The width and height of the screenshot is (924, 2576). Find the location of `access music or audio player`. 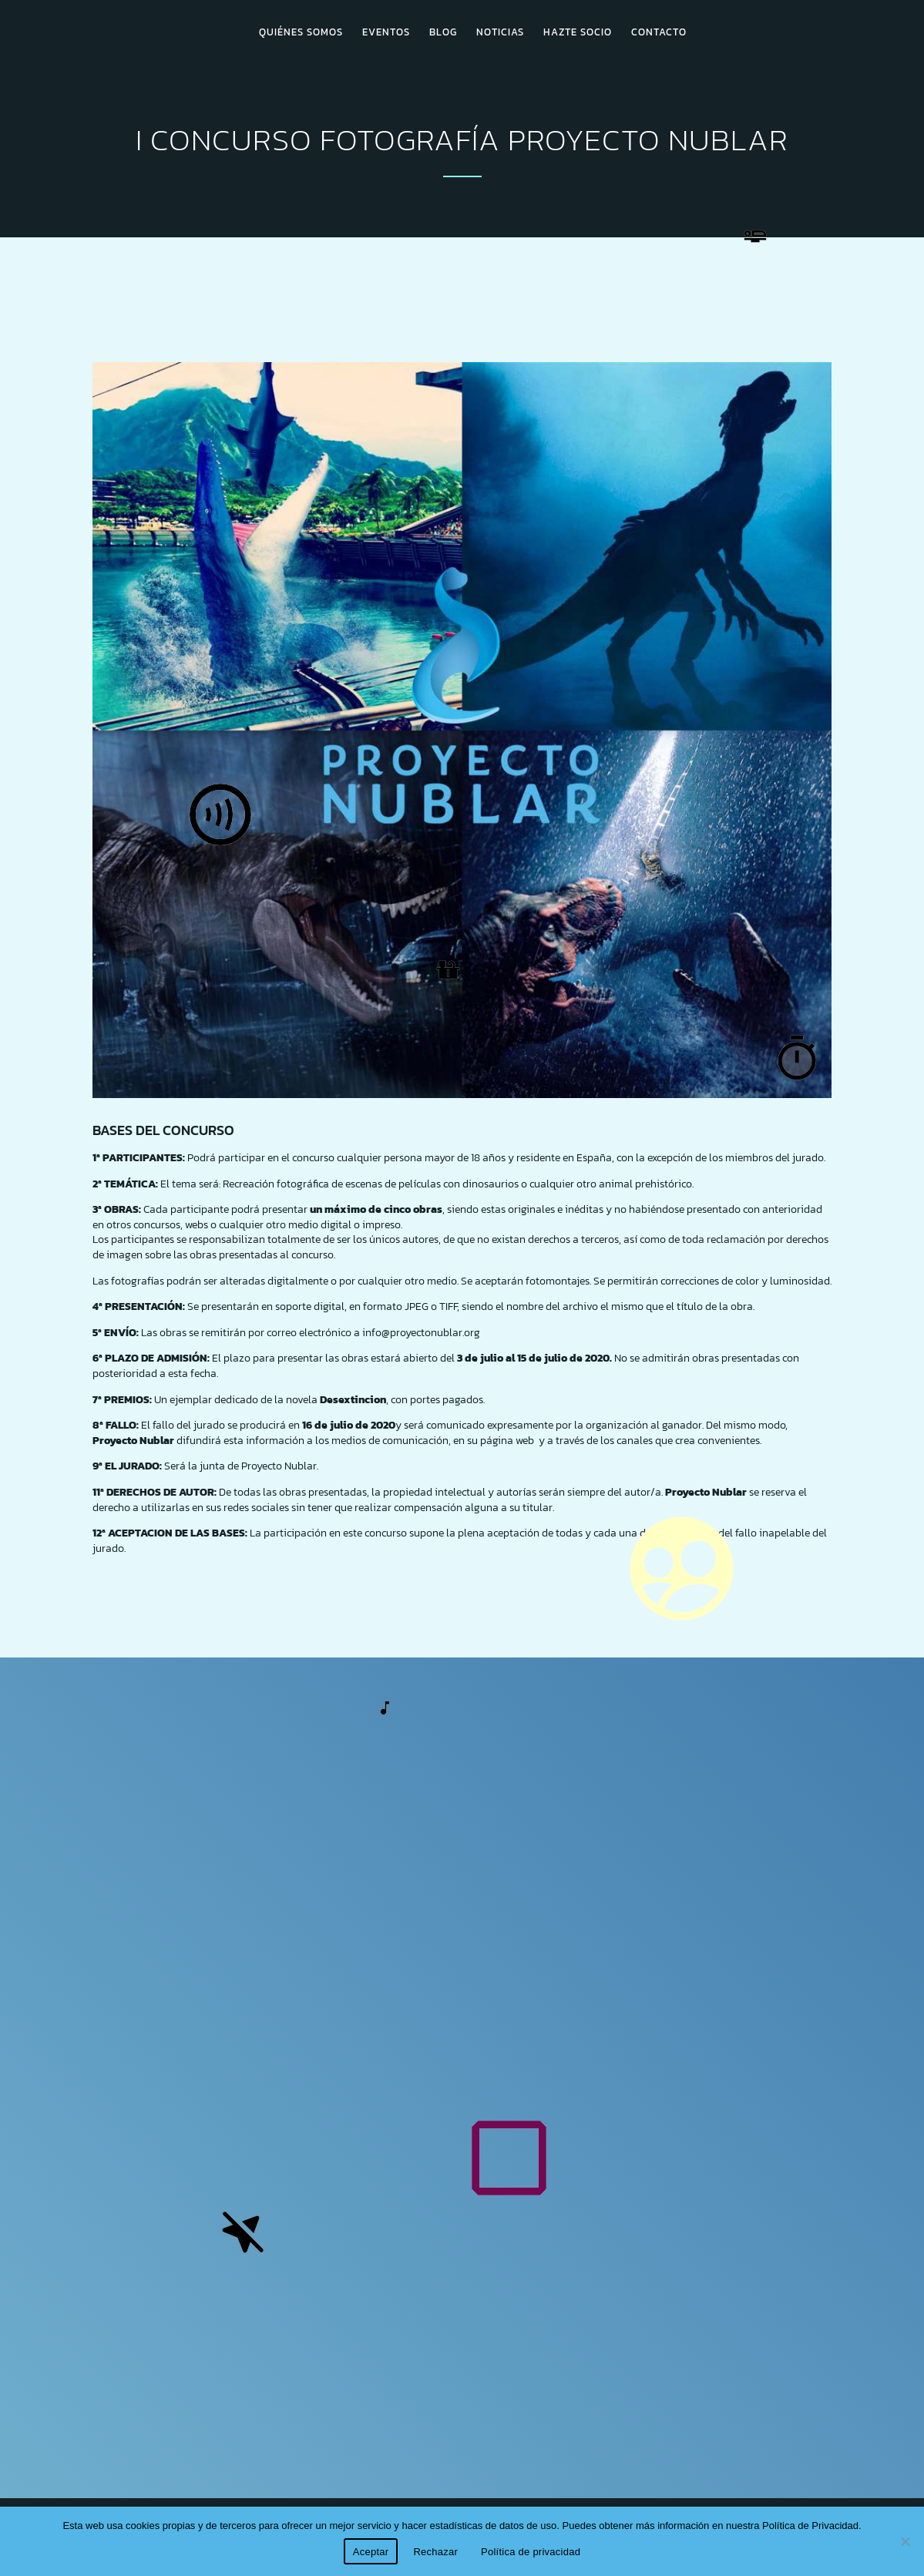

access music or audio player is located at coordinates (385, 1708).